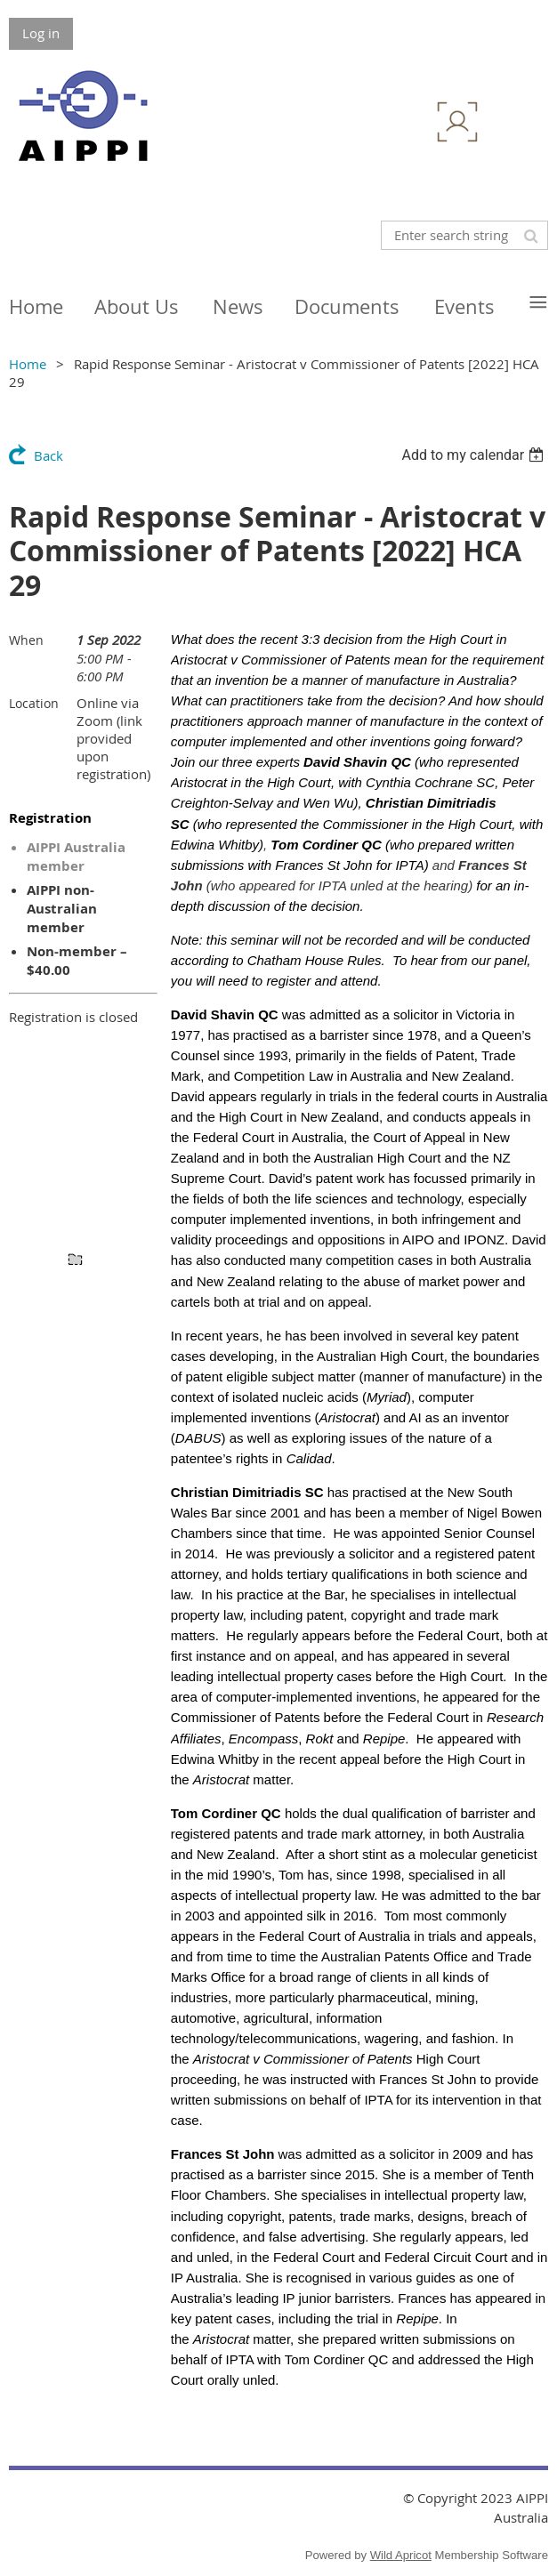  I want to click on focus on or locate a specific user, so click(457, 122).